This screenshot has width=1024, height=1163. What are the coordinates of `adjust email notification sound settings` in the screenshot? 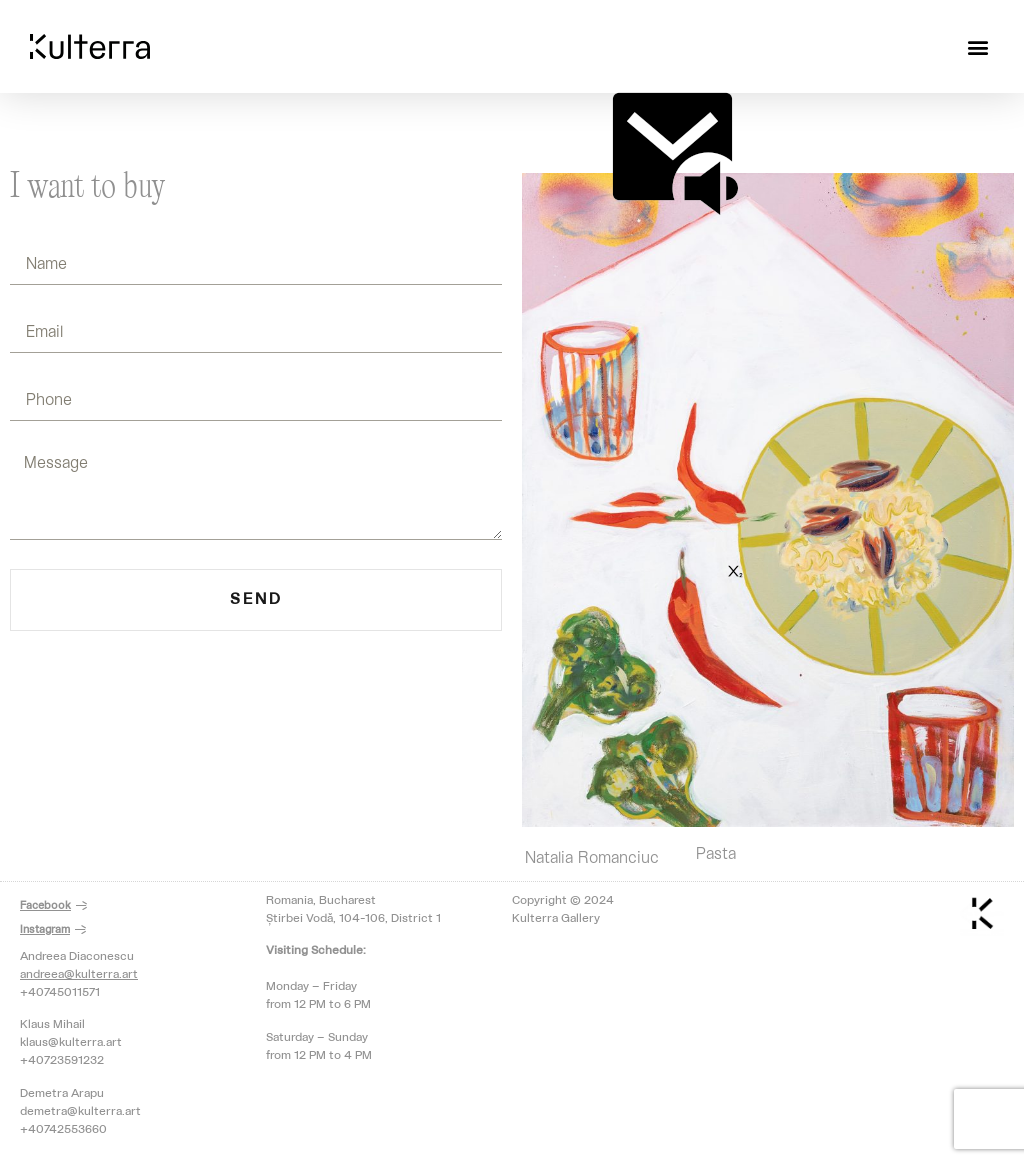 It's located at (672, 146).